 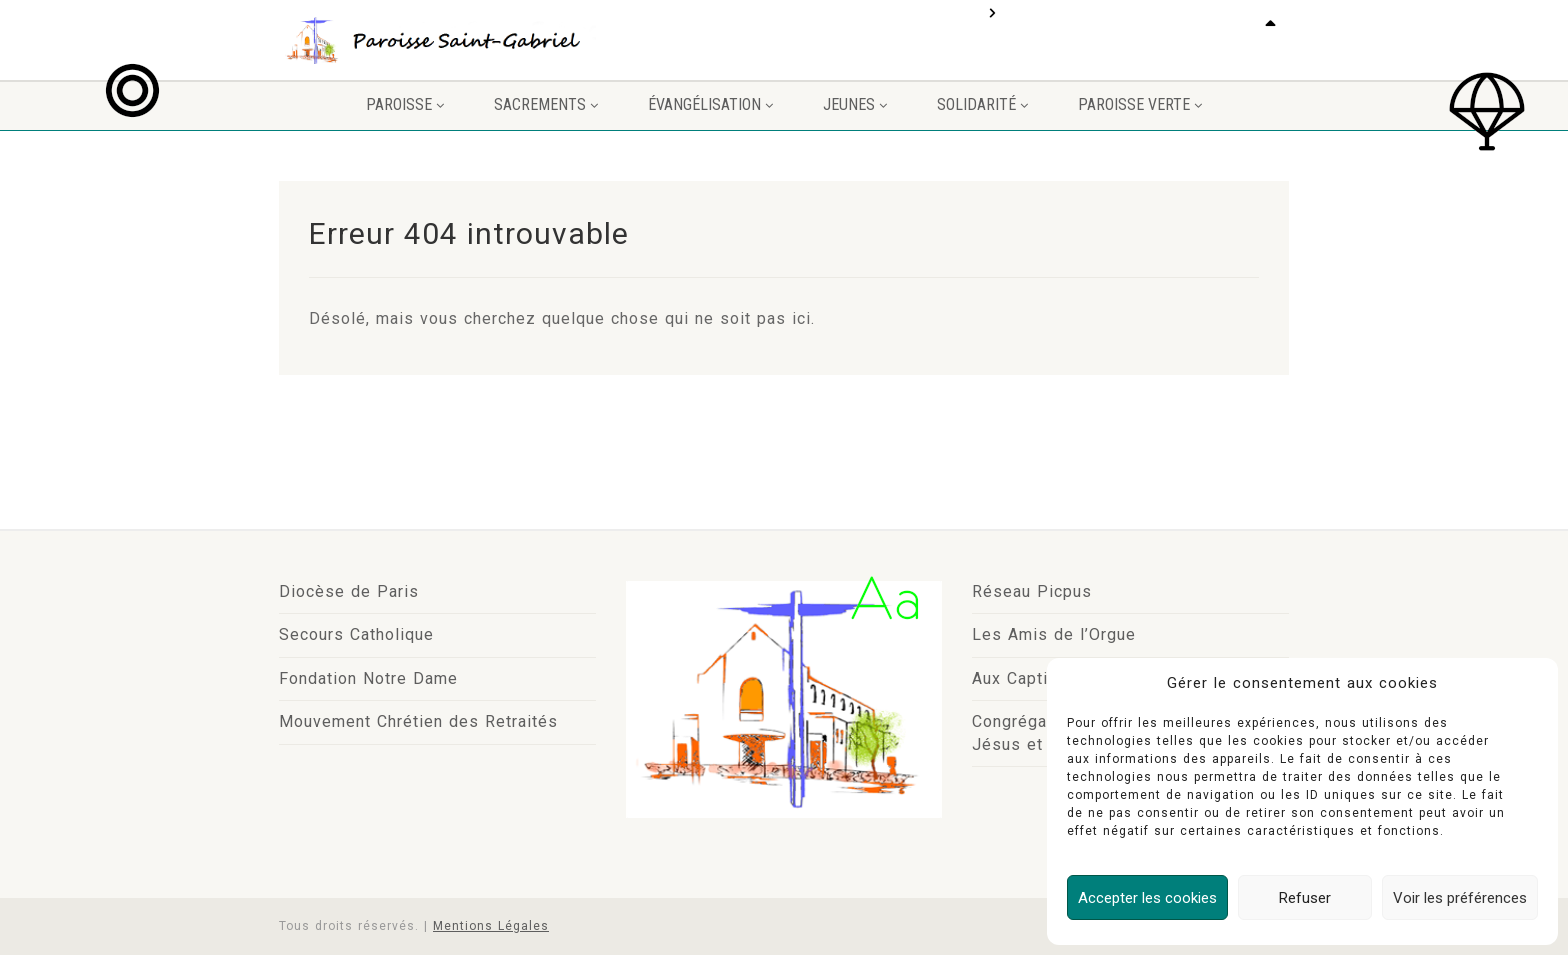 I want to click on collapse an expanded section, so click(x=1270, y=23).